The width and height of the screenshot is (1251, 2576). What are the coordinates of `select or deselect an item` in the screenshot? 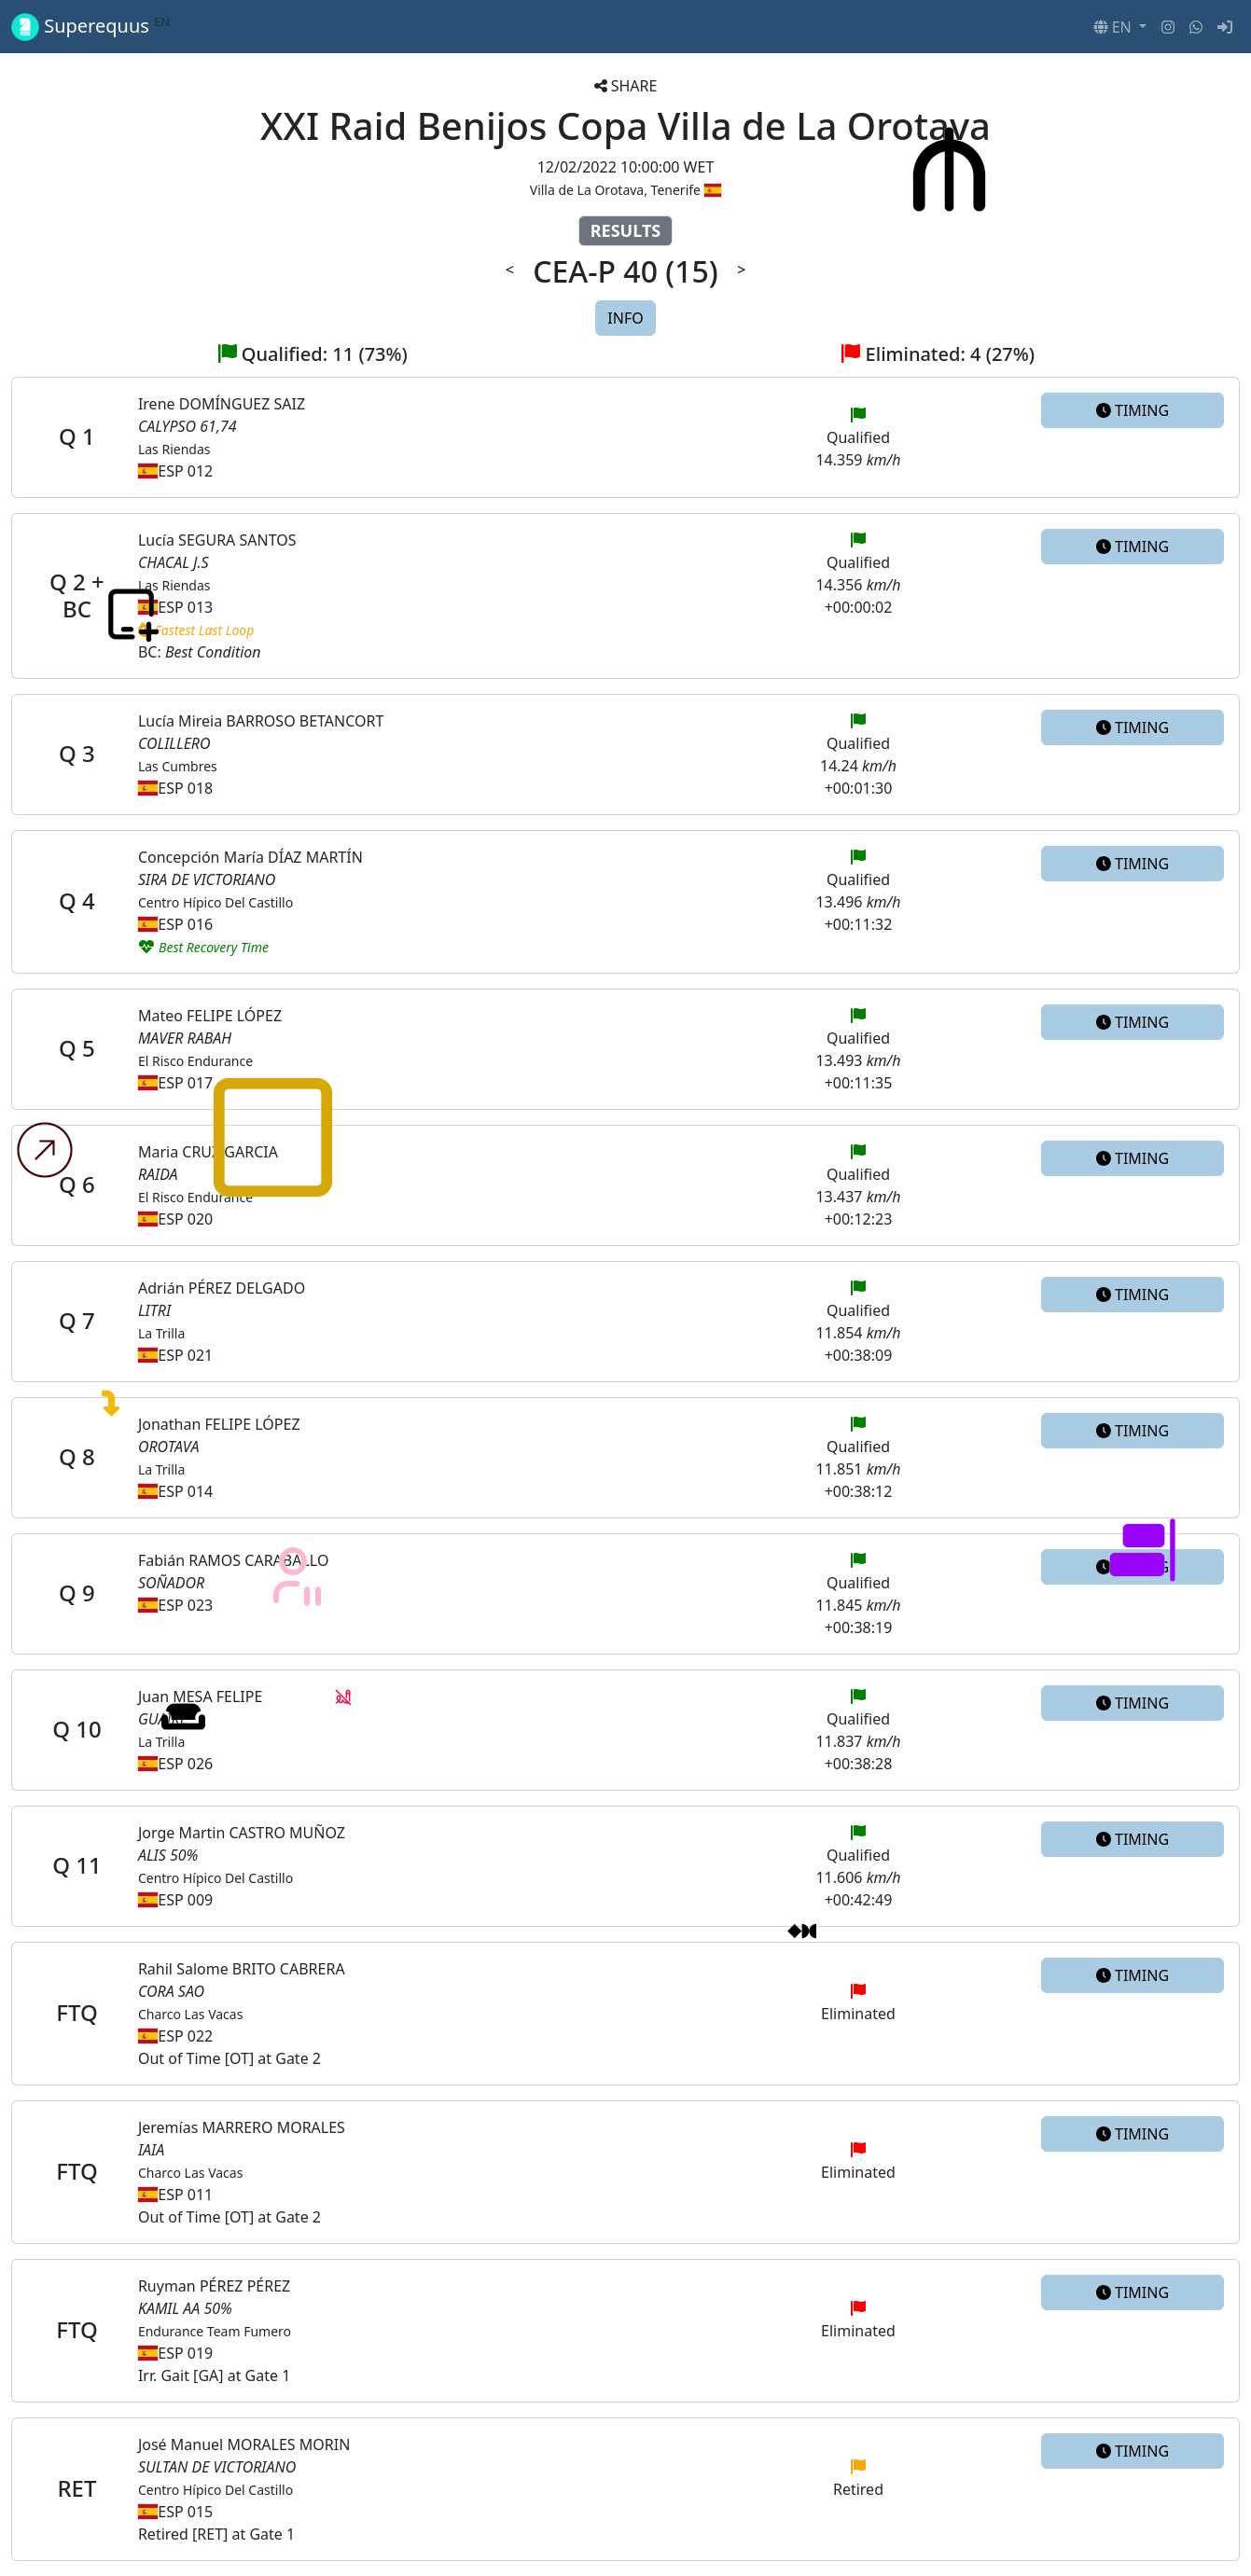 It's located at (272, 1137).